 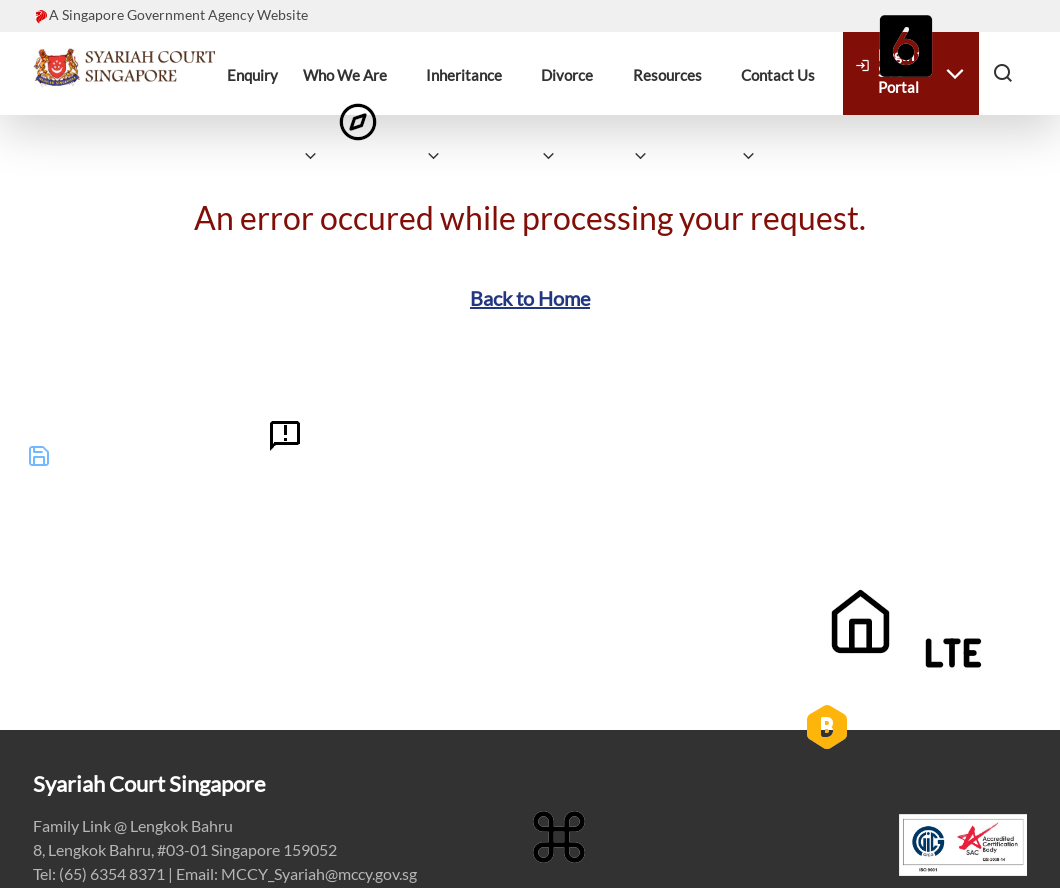 I want to click on save current file or document, so click(x=39, y=456).